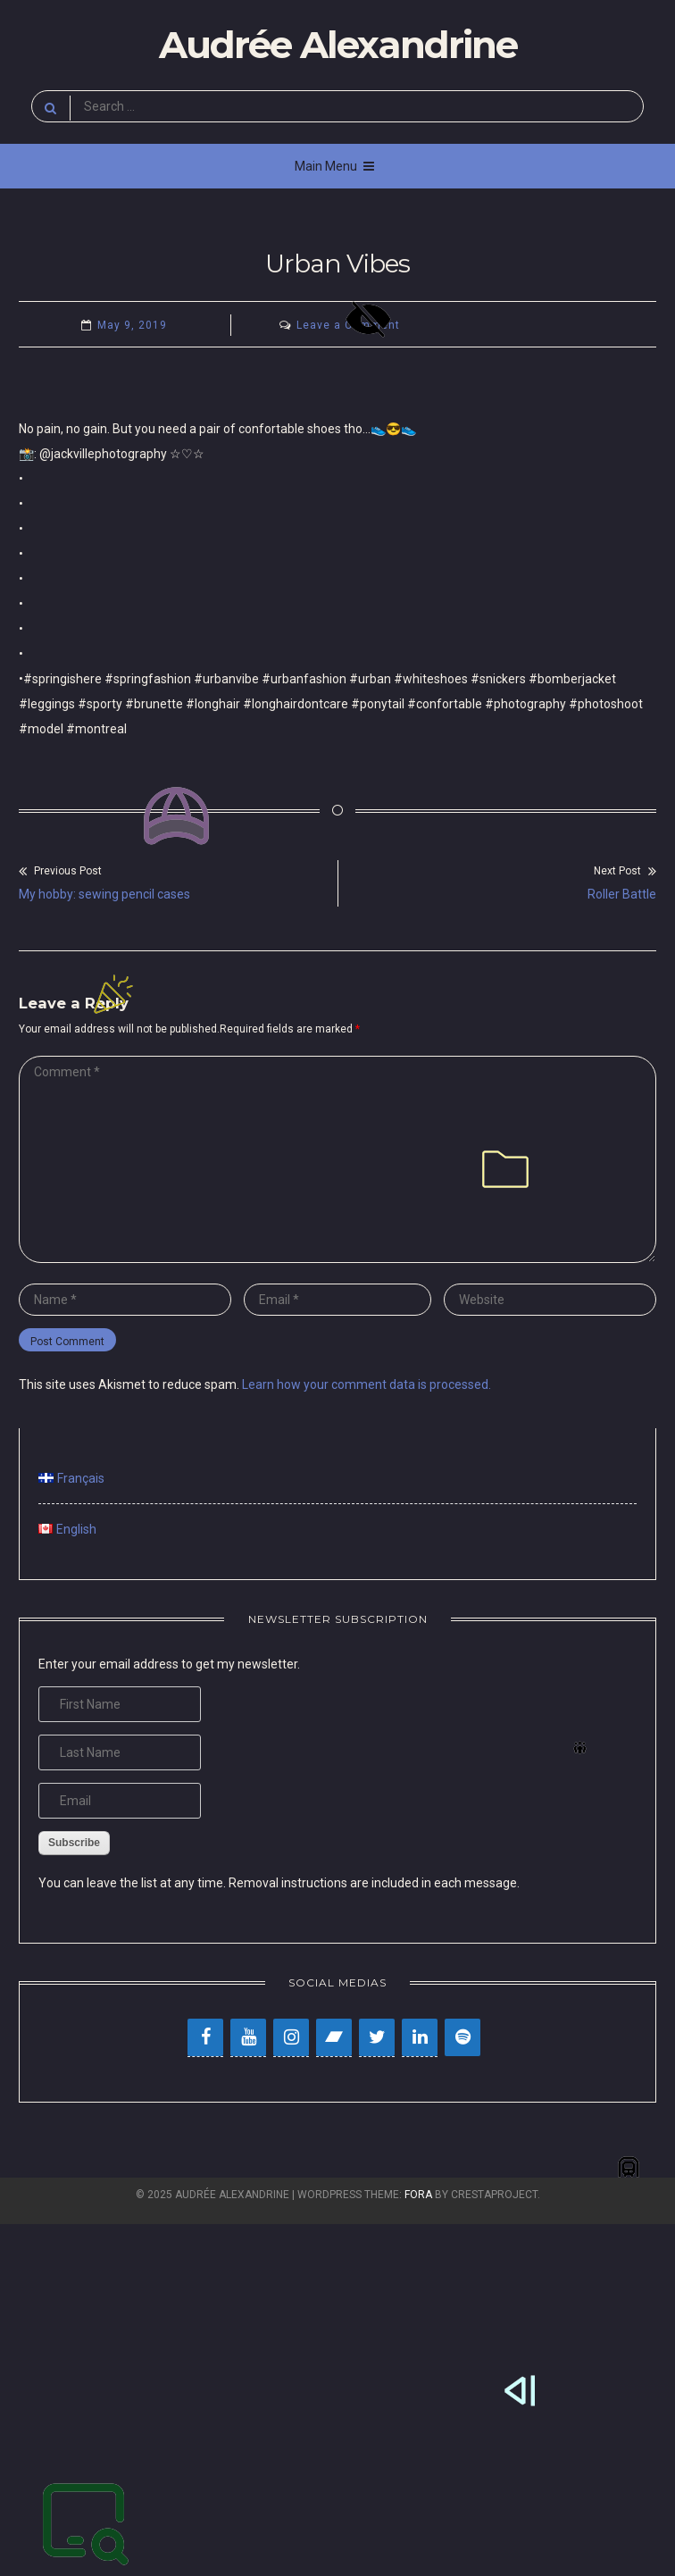 The height and width of the screenshot is (2576, 675). What do you see at coordinates (521, 2390) in the screenshot?
I see `reverse continue debugging execution` at bounding box center [521, 2390].